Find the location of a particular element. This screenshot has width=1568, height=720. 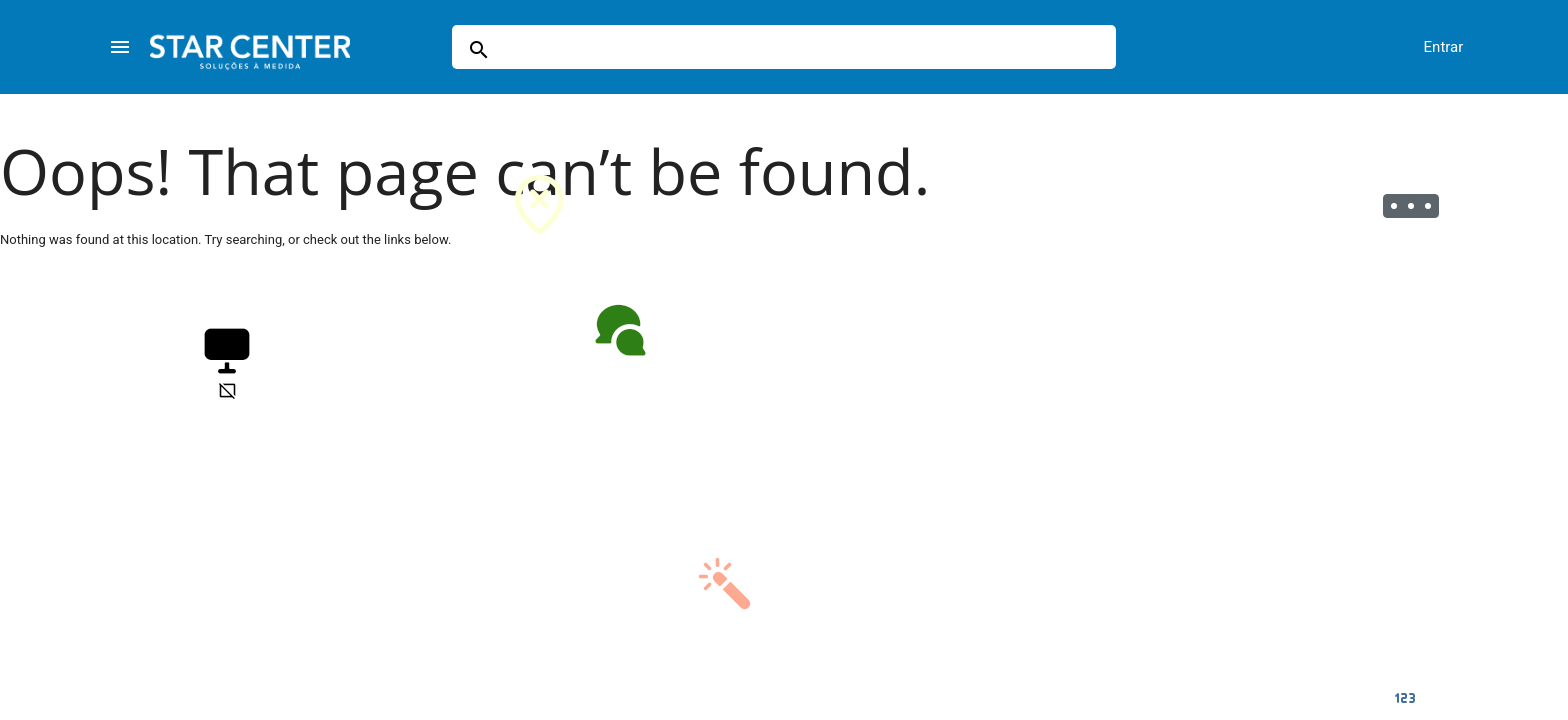

apply auto-enhance or magic adjustments is located at coordinates (725, 584).